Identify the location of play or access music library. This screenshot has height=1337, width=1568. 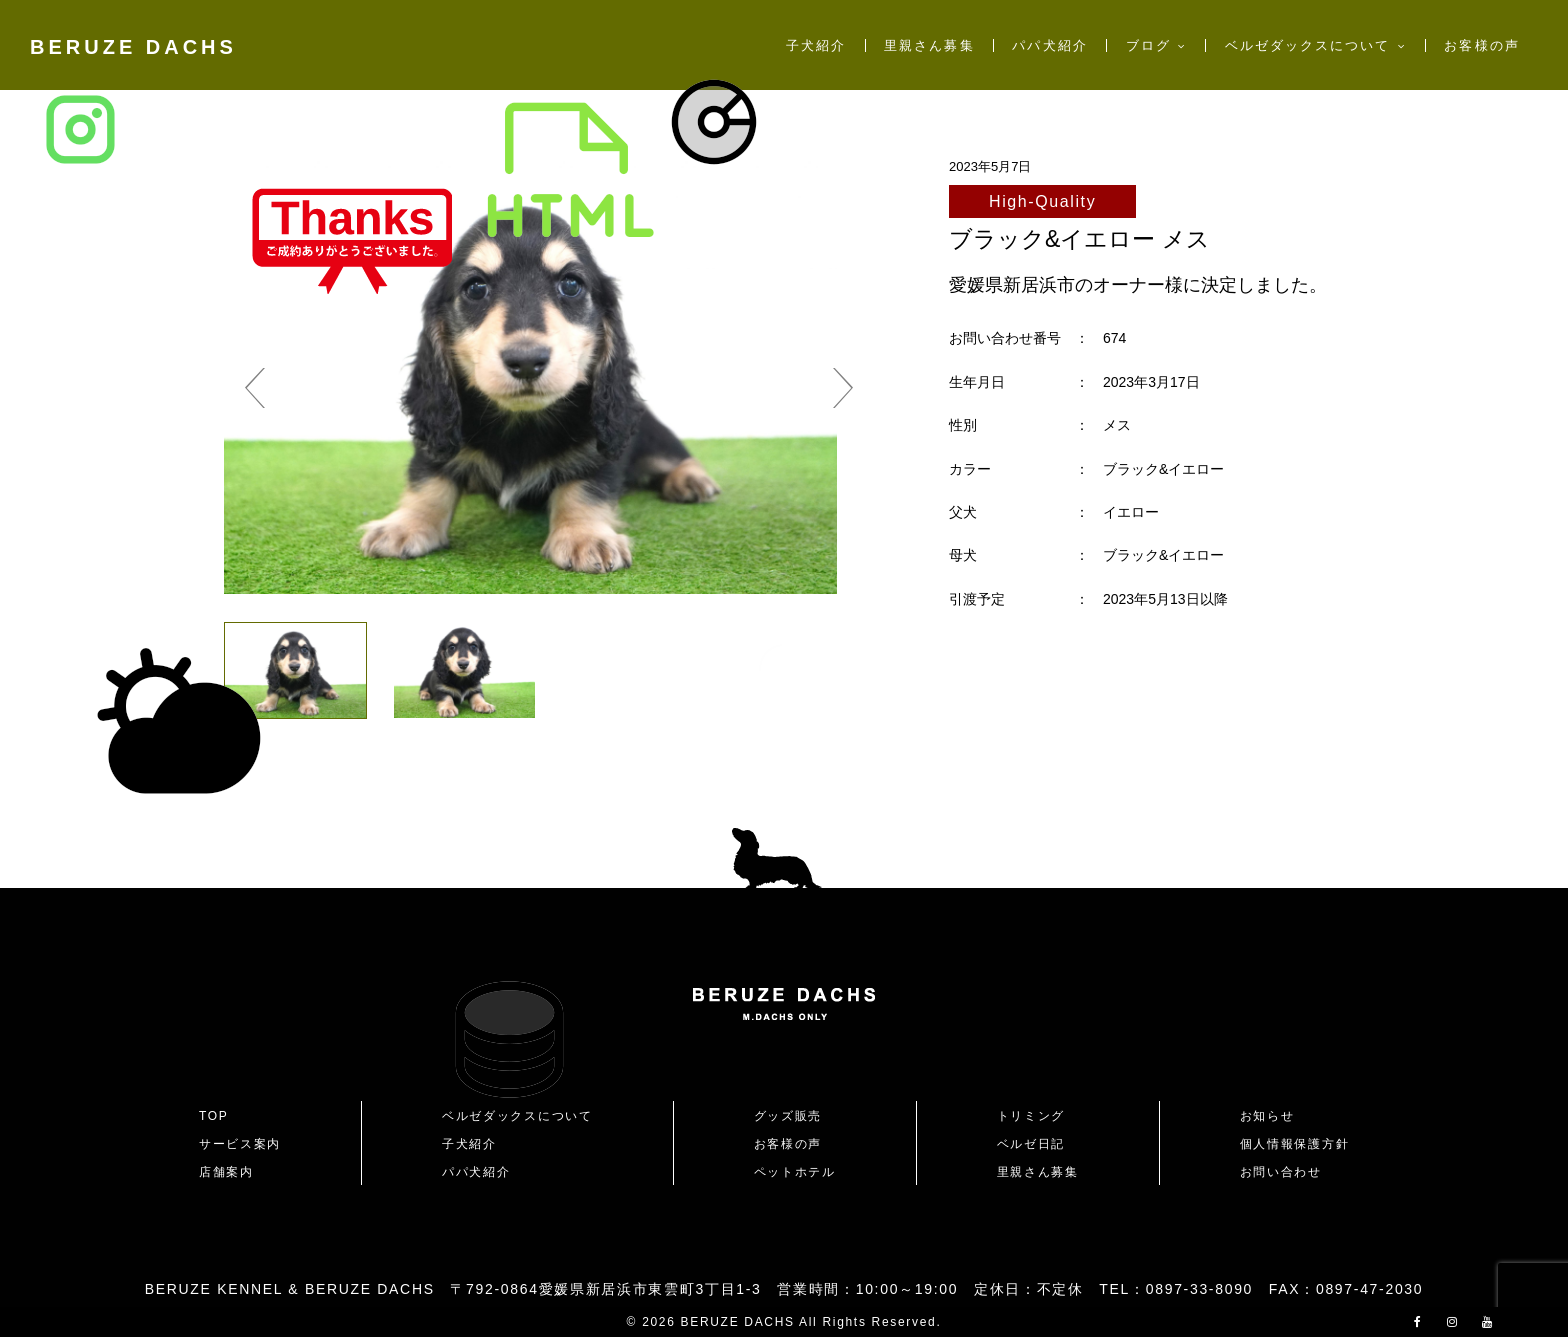
(714, 122).